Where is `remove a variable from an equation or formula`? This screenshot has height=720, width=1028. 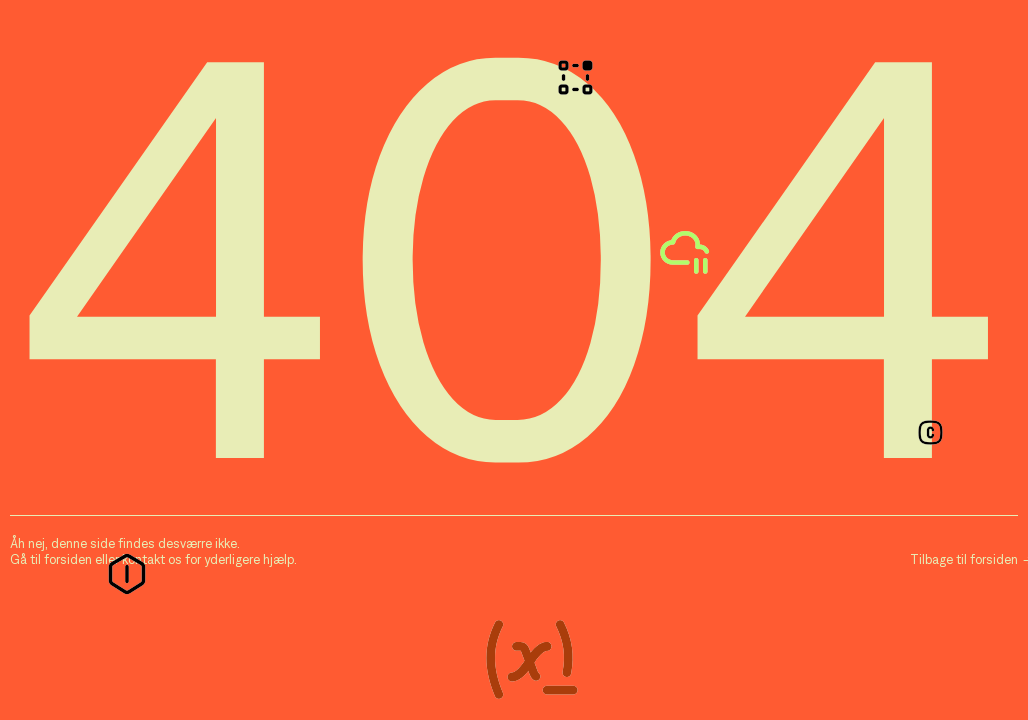
remove a variable from an equation or formula is located at coordinates (529, 659).